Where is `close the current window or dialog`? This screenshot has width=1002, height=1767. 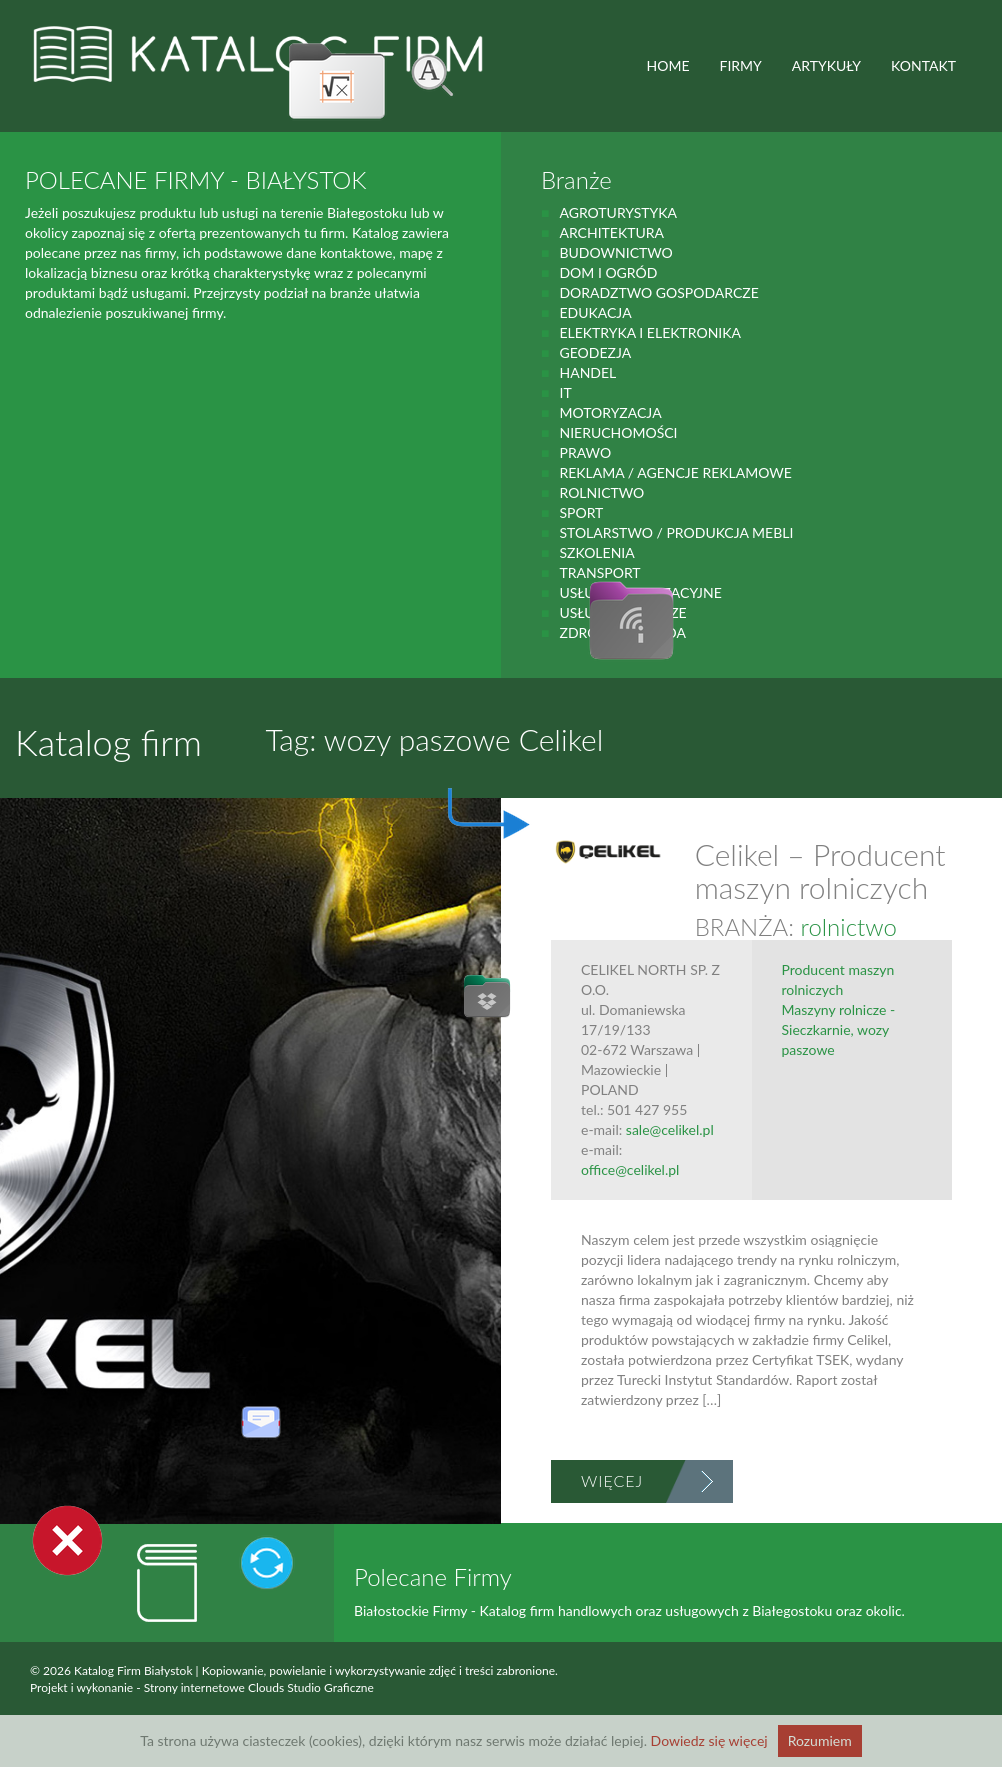 close the current window or dialog is located at coordinates (67, 1540).